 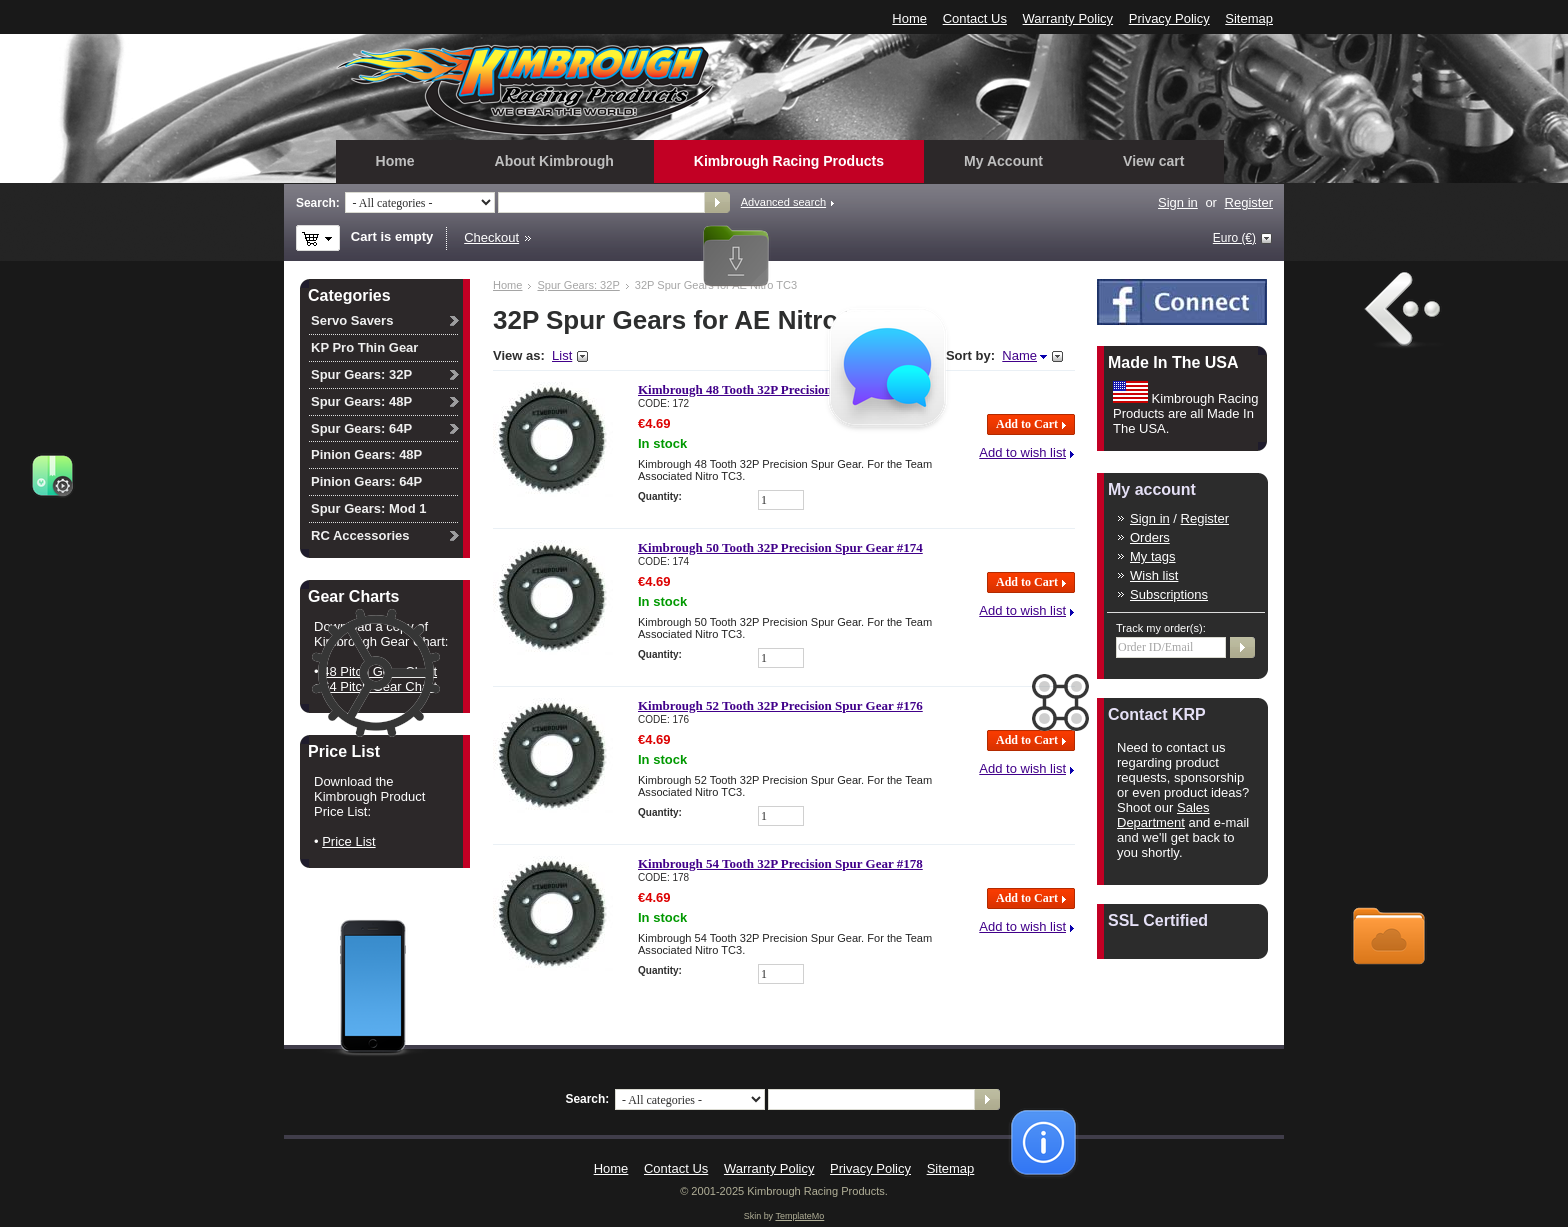 What do you see at coordinates (1060, 702) in the screenshot?
I see `configure hot corners behavior` at bounding box center [1060, 702].